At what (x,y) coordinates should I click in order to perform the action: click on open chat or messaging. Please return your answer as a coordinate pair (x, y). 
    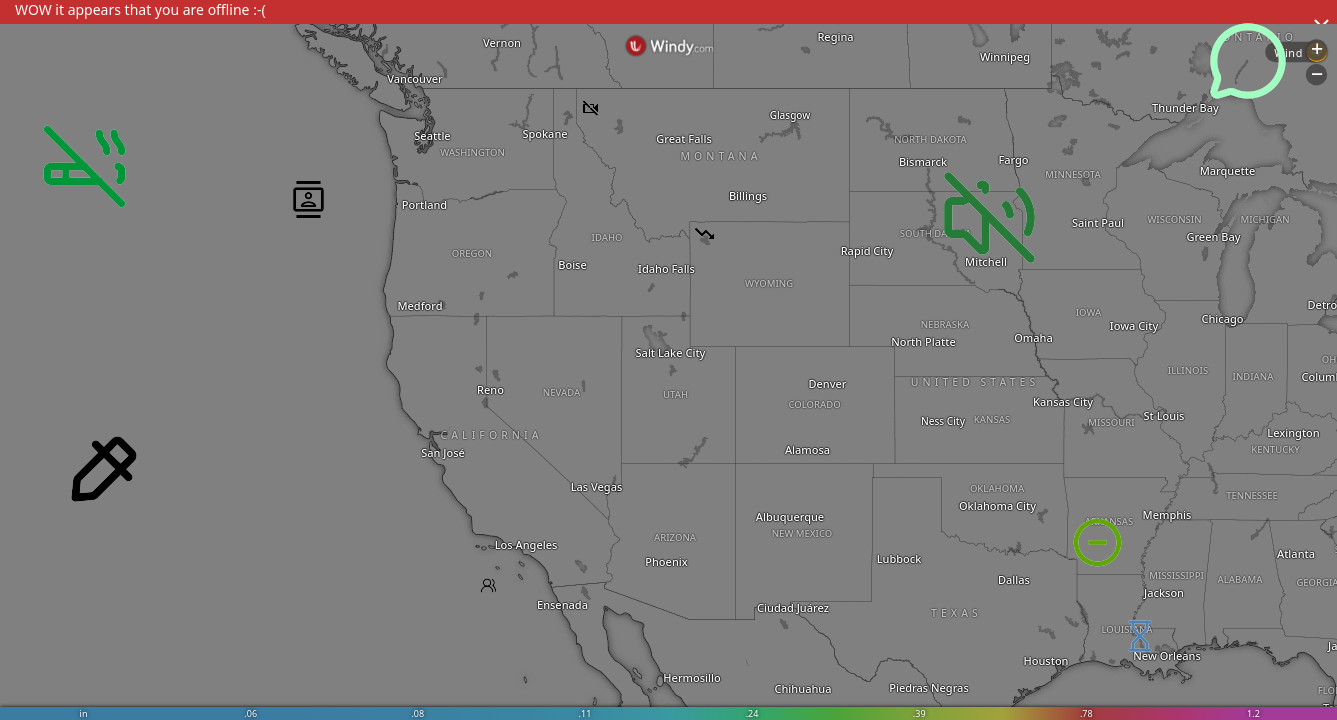
    Looking at the image, I should click on (1248, 61).